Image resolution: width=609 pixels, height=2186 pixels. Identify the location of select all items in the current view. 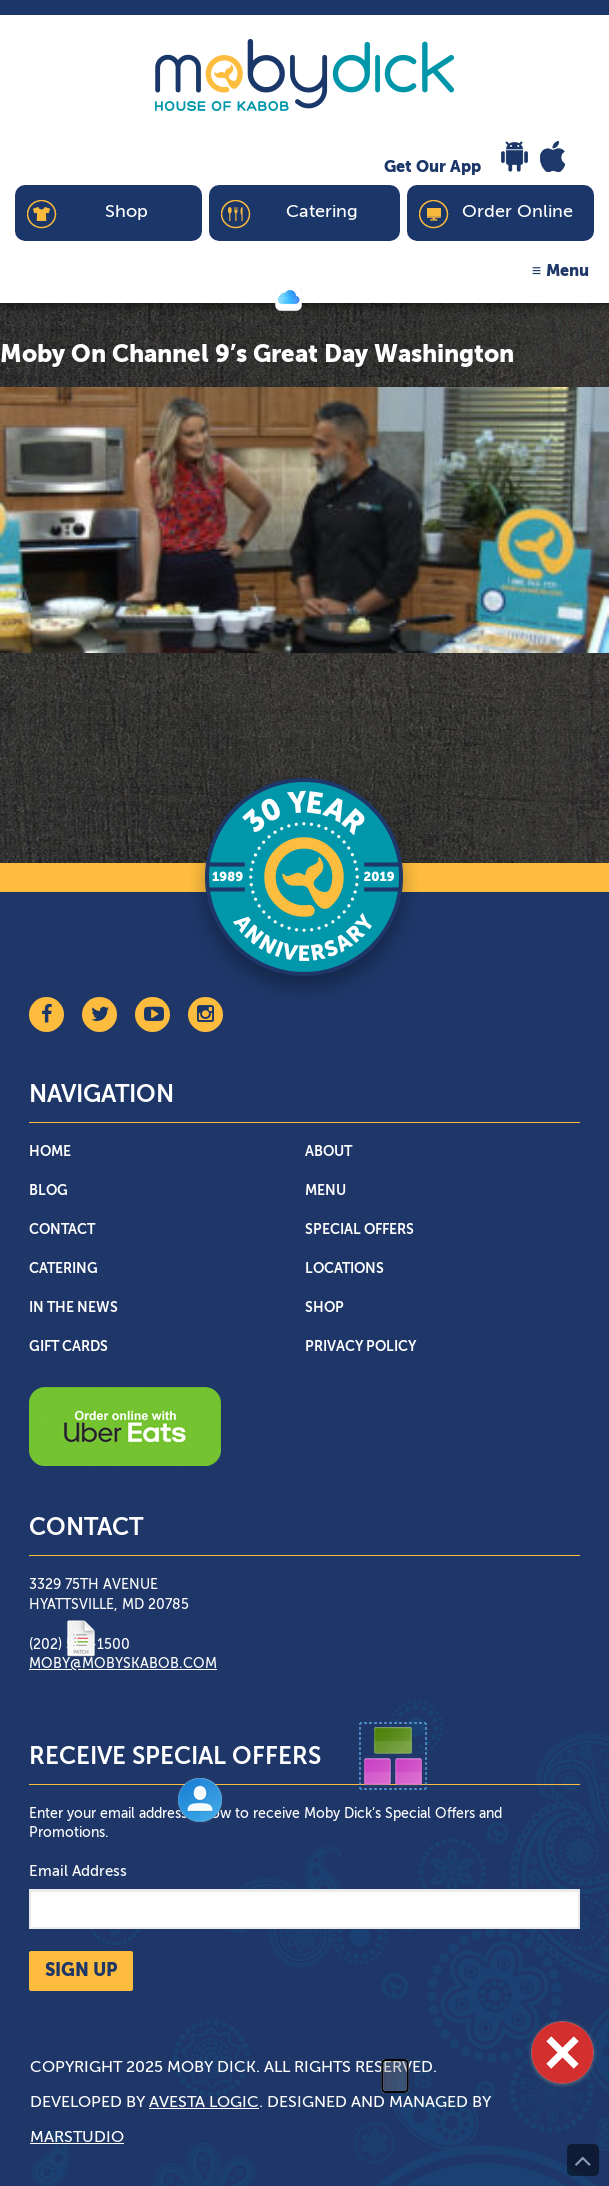
(393, 1756).